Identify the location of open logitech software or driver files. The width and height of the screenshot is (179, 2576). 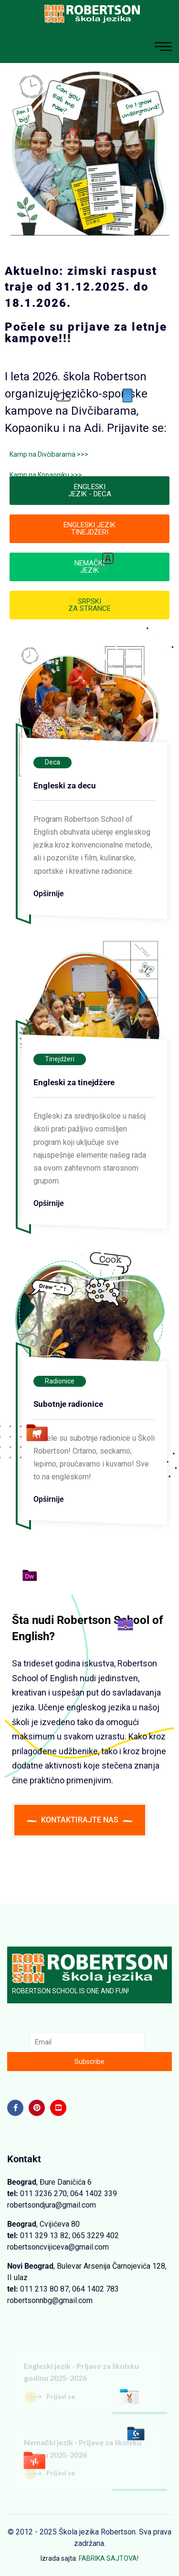
(136, 2434).